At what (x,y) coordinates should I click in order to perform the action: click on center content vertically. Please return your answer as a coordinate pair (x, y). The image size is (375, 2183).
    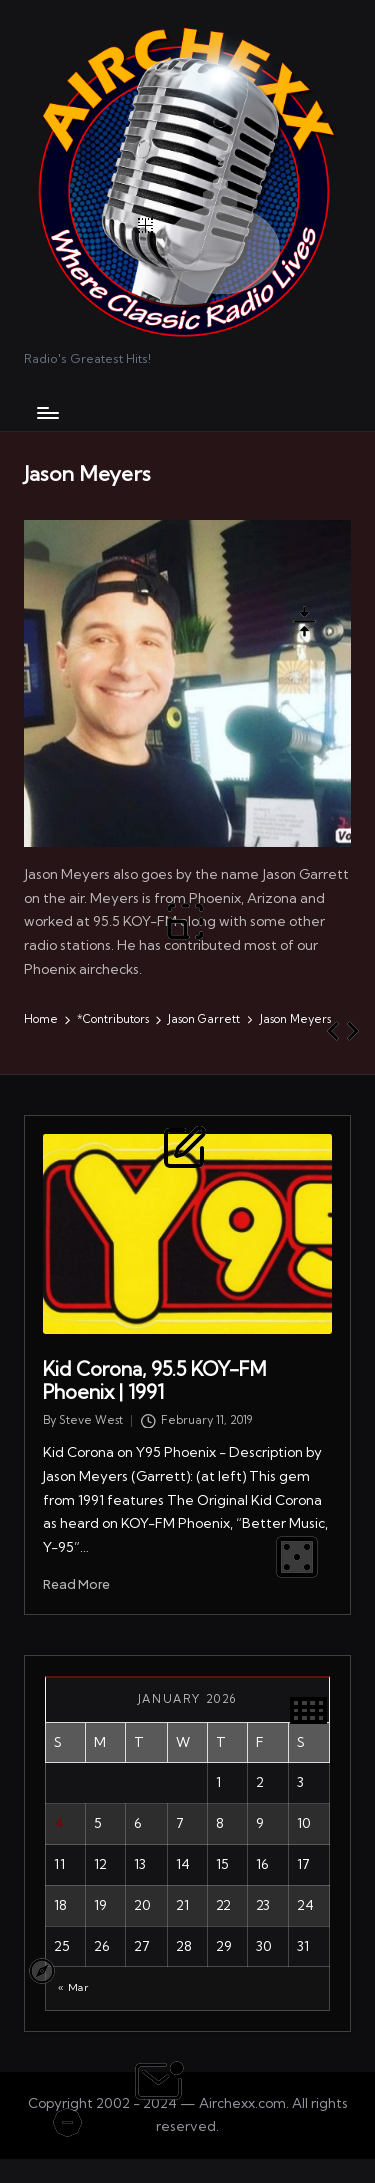
    Looking at the image, I should click on (304, 621).